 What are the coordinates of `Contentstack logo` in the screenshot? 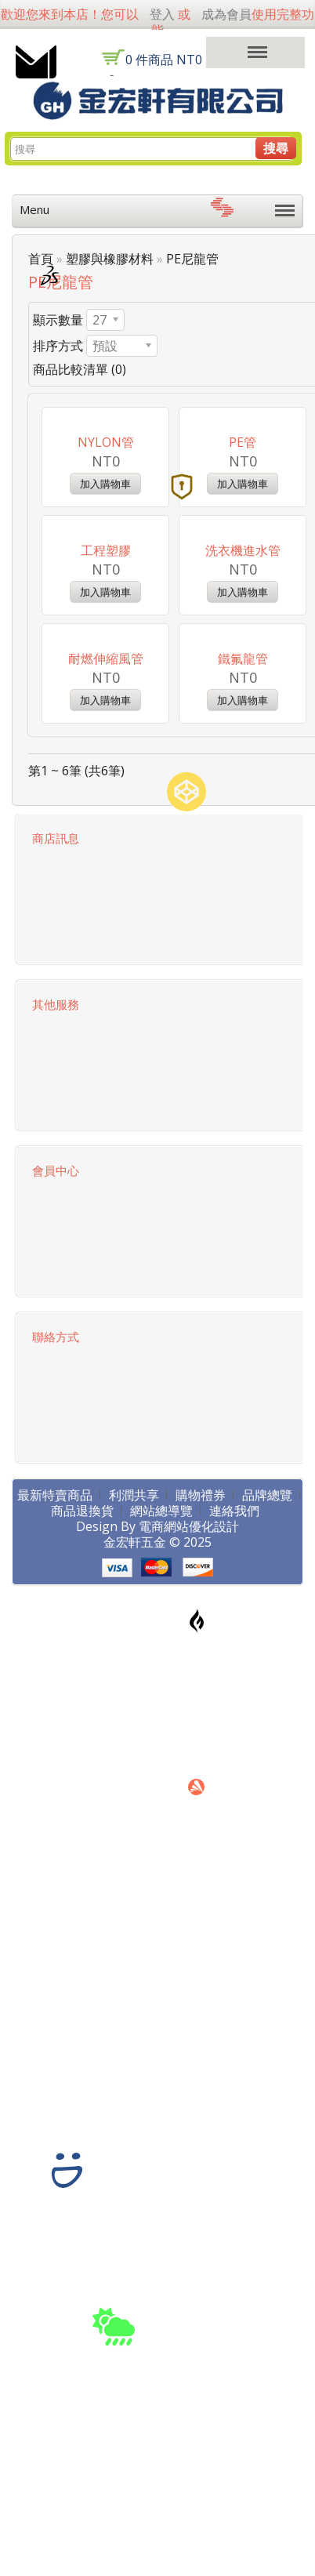 It's located at (222, 207).